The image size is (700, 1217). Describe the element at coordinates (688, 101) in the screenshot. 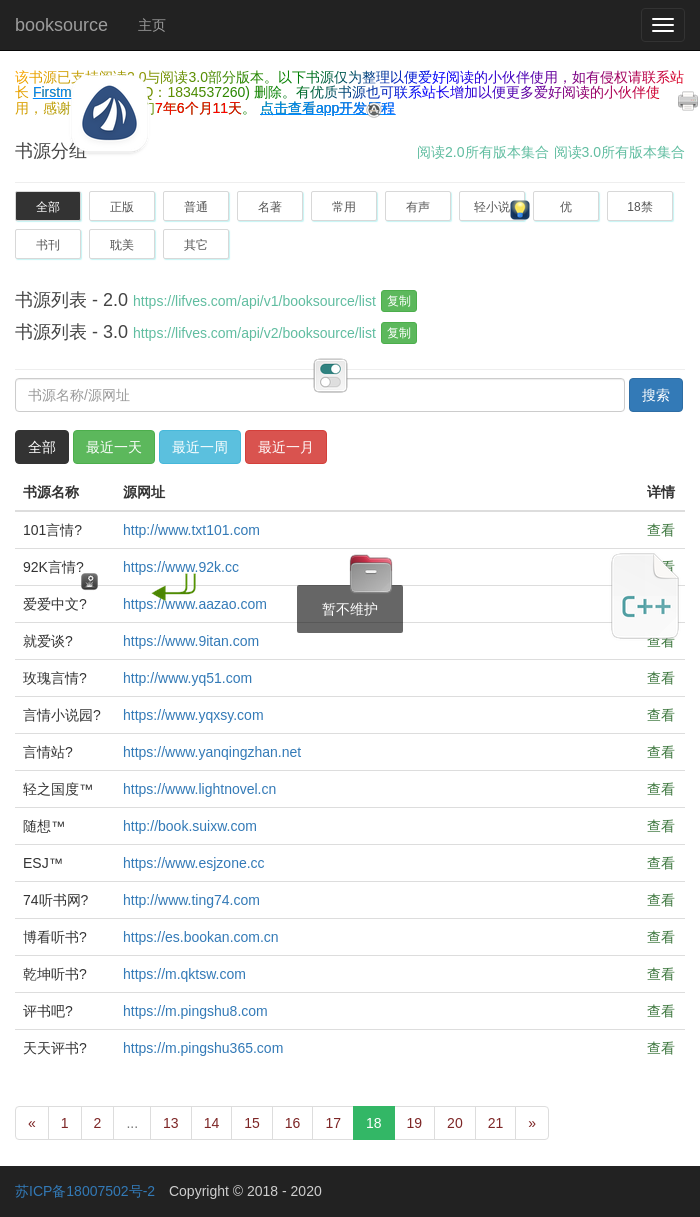

I see `access printer settings` at that location.